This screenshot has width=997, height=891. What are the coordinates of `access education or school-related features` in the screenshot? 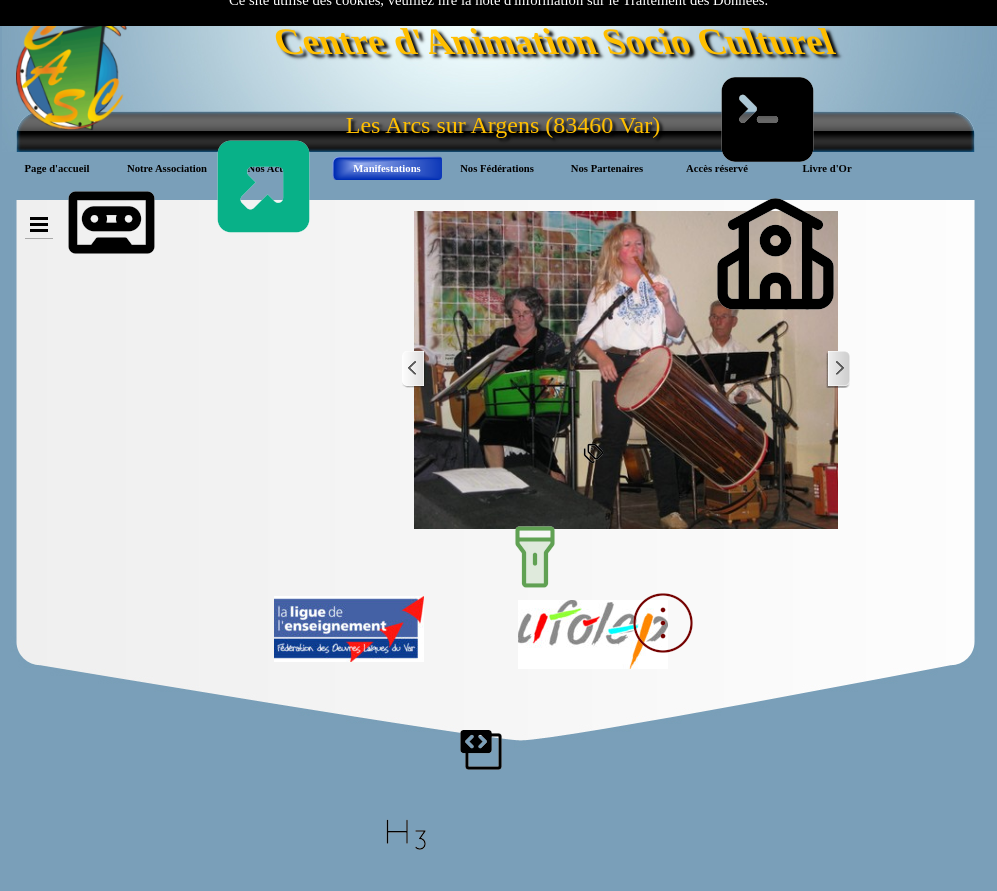 It's located at (775, 256).